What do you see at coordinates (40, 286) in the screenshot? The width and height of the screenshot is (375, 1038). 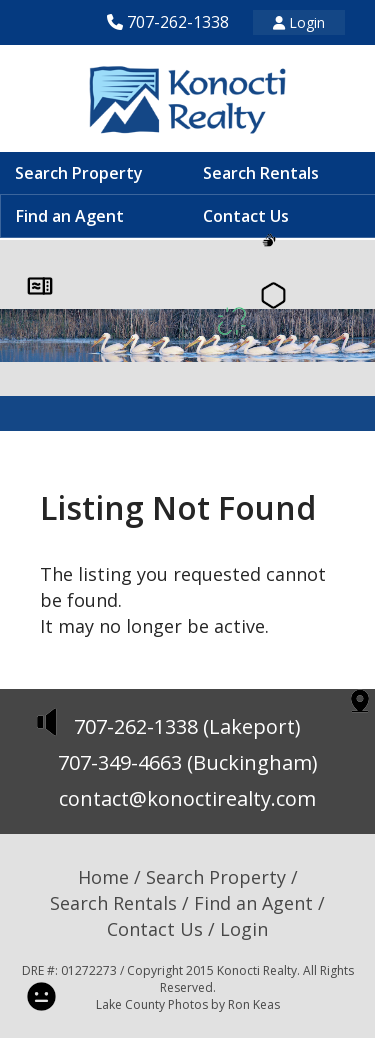 I see `access microwave or kitchen appliance controls` at bounding box center [40, 286].